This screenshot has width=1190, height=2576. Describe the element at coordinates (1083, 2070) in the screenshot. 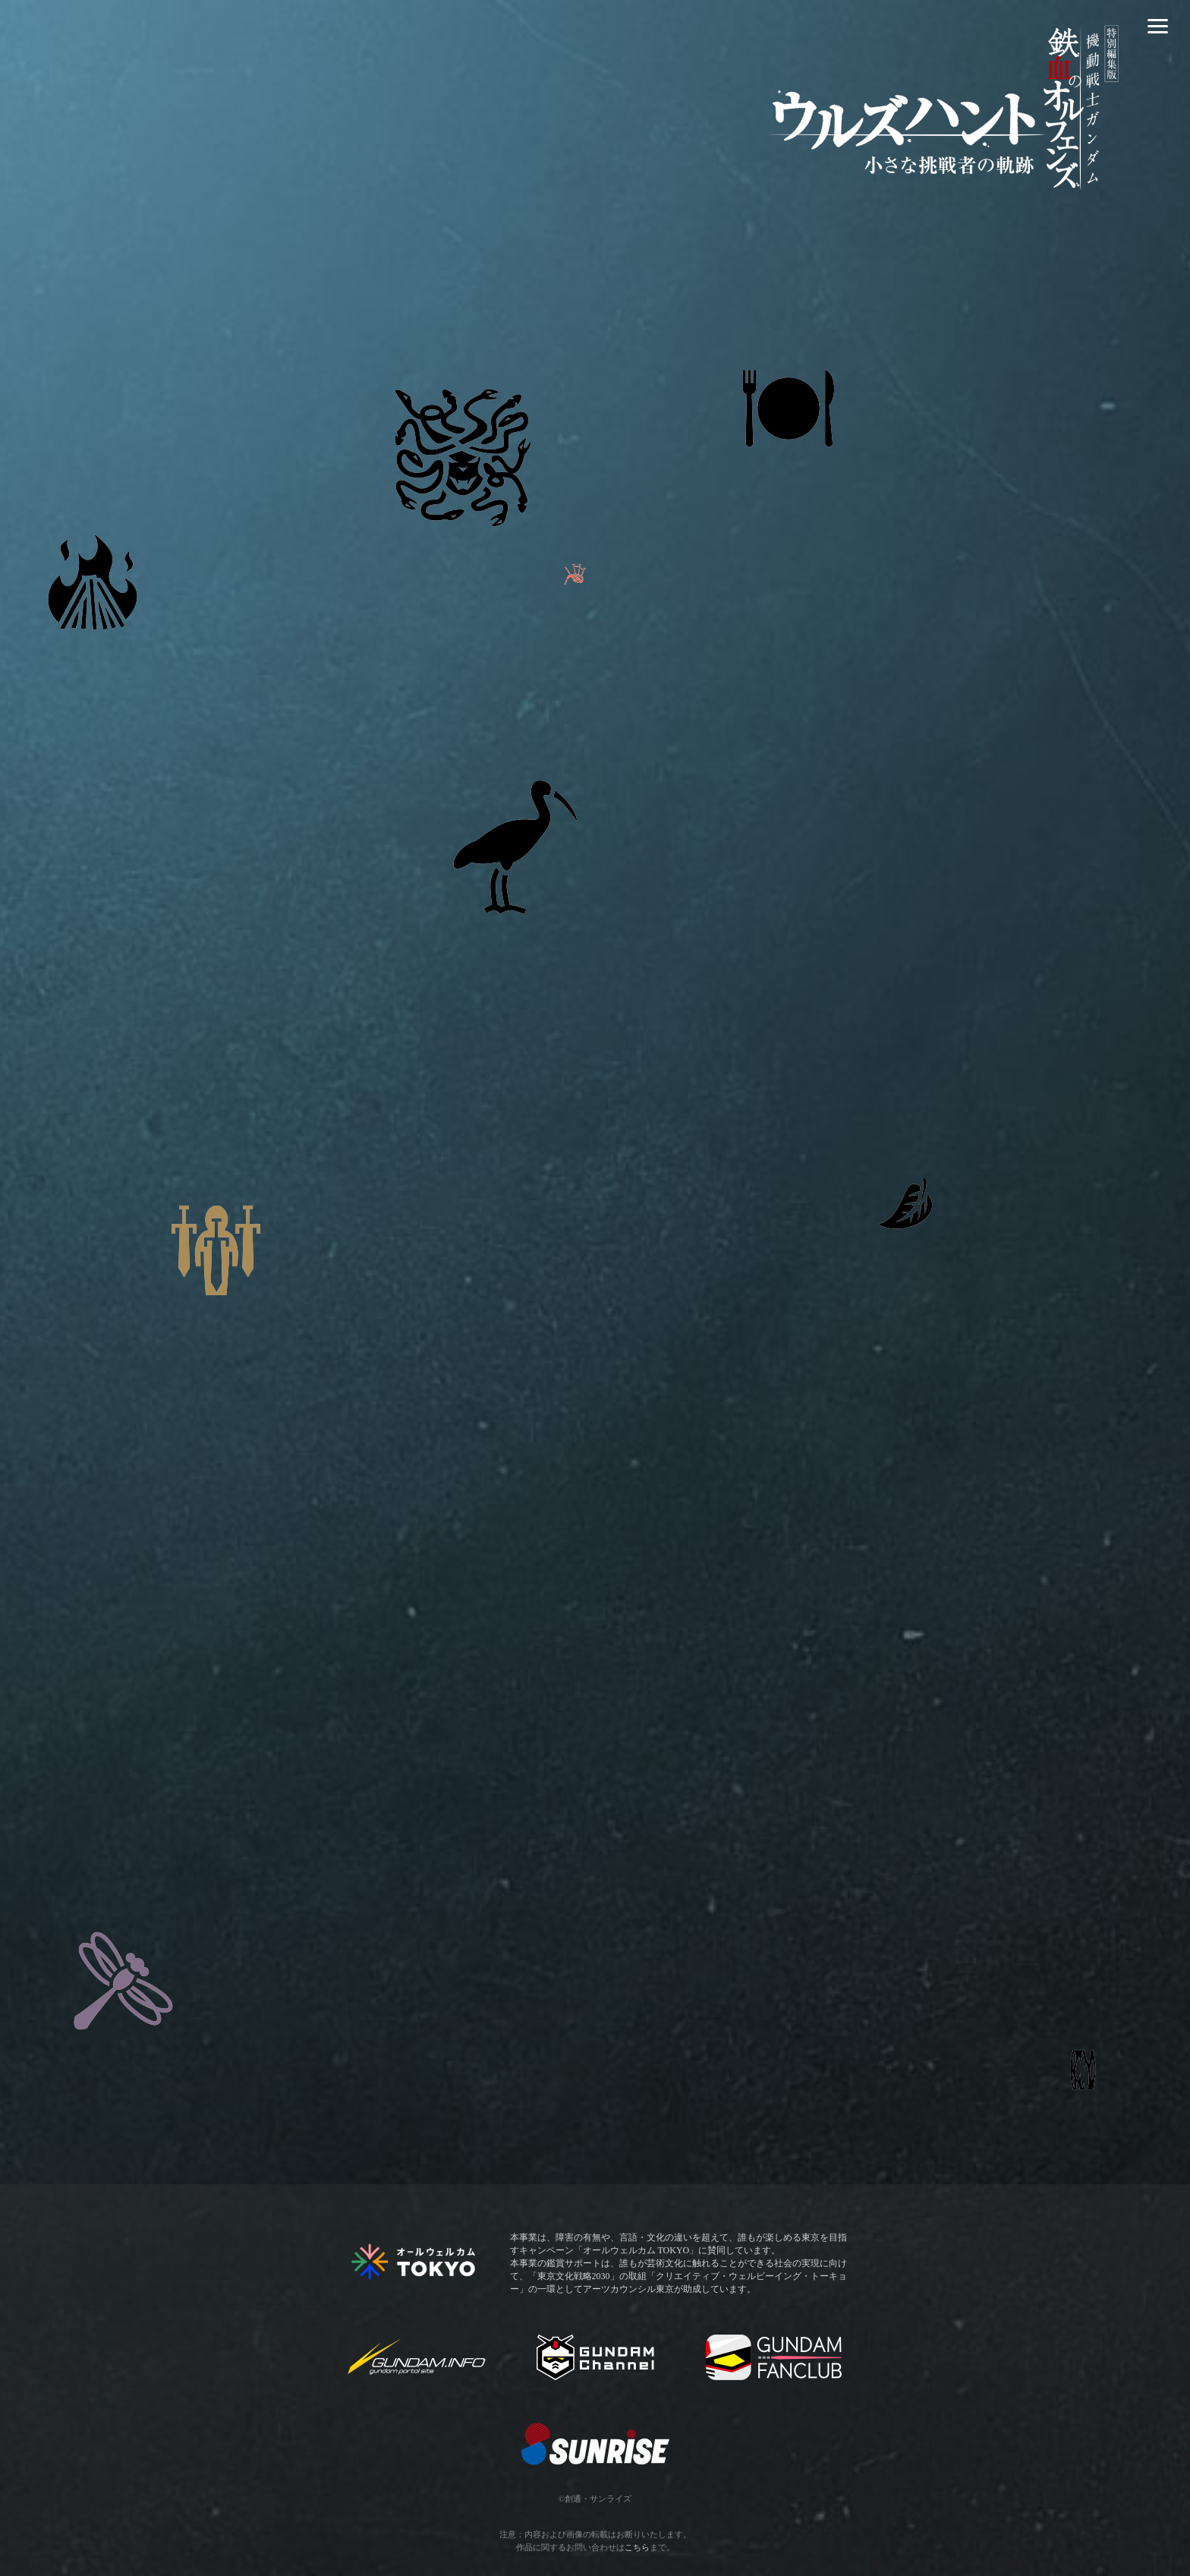

I see `select mucous pillar creature or obstacle in game` at that location.